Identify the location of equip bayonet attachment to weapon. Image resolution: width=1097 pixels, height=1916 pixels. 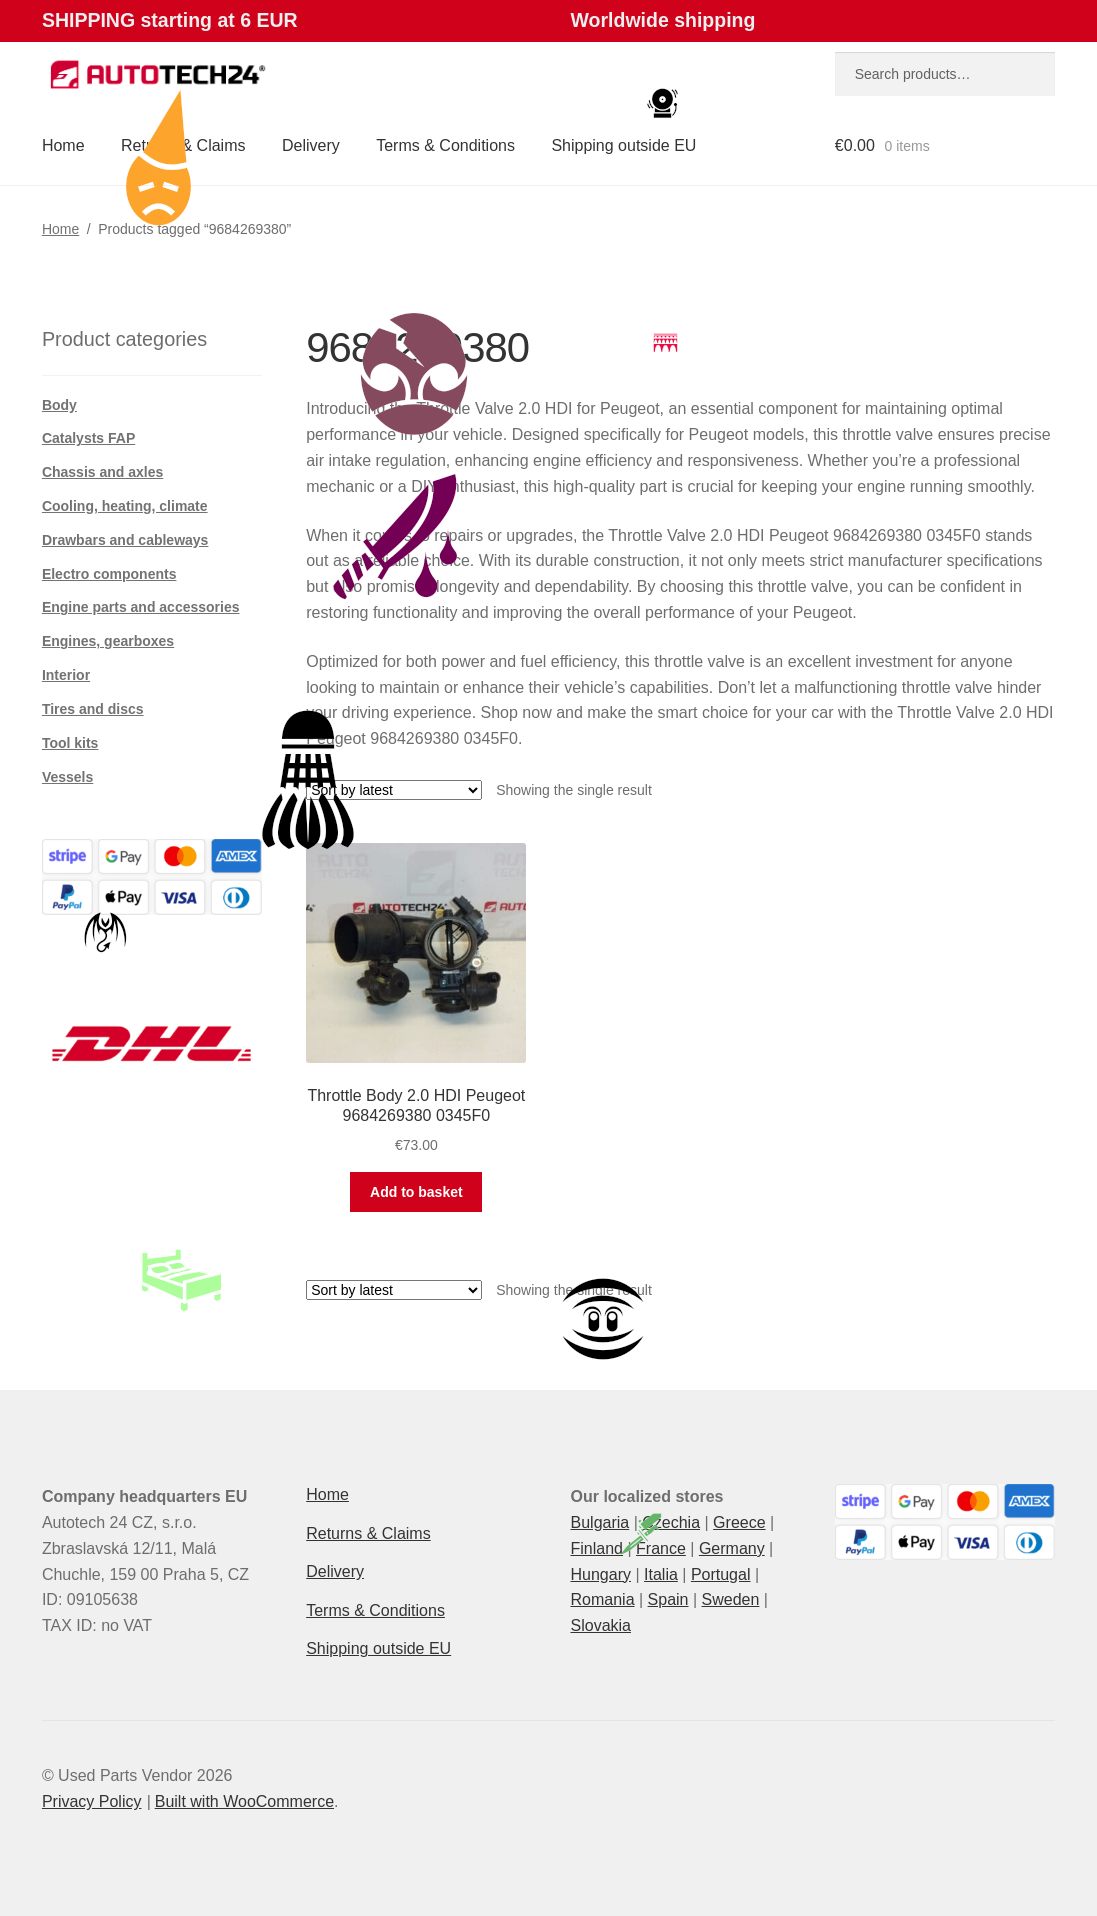
(641, 1534).